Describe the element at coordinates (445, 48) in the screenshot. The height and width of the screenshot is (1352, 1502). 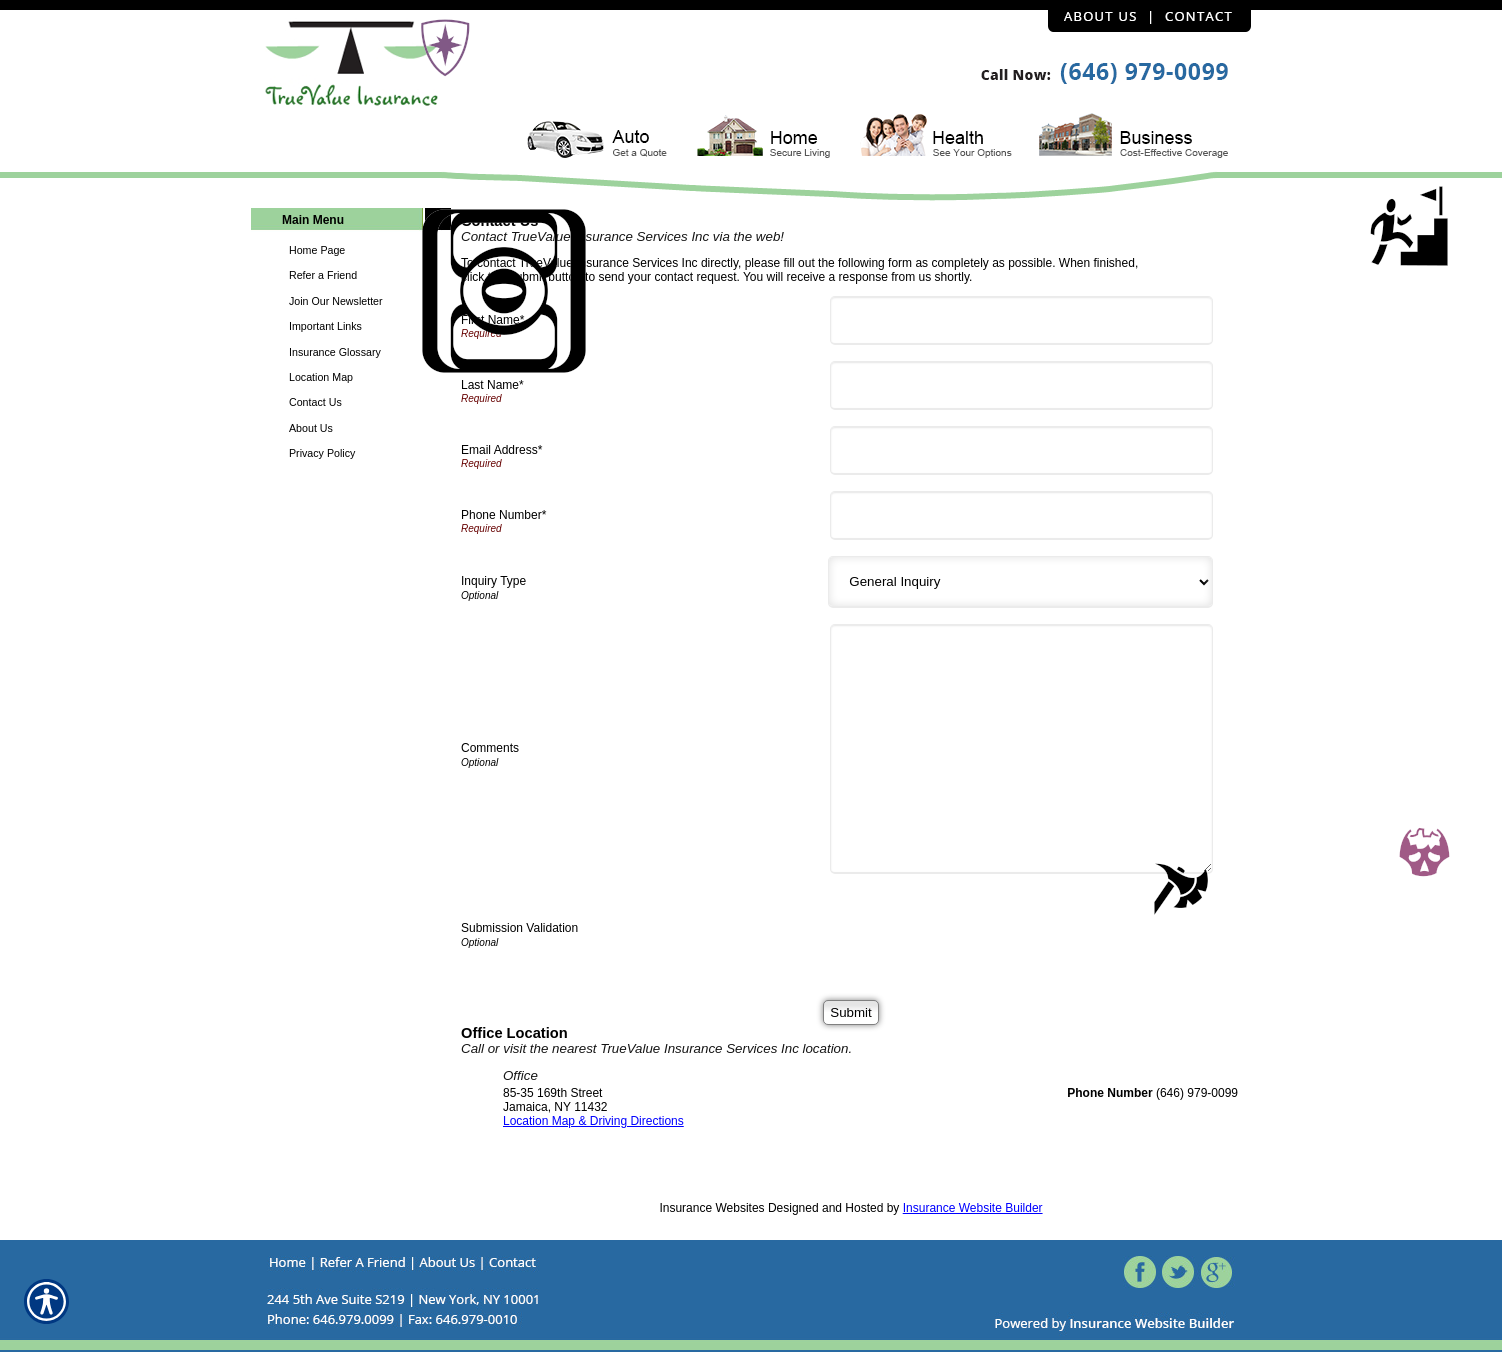
I see `activate shield or defense mode` at that location.